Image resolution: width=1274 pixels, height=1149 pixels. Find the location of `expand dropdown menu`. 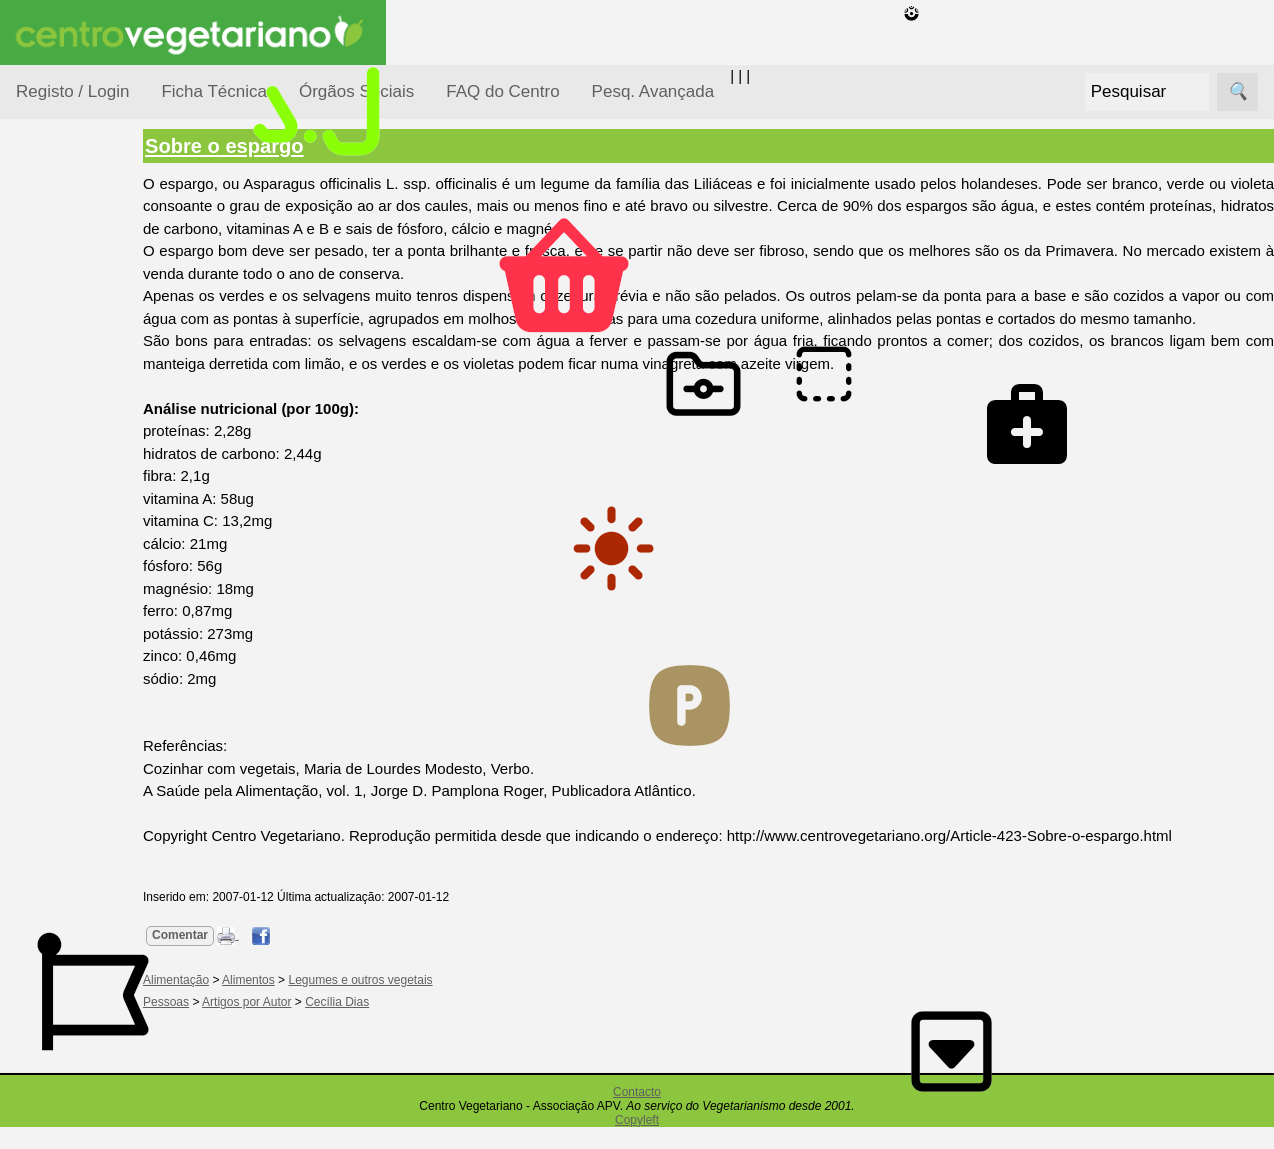

expand dropdown menu is located at coordinates (951, 1051).